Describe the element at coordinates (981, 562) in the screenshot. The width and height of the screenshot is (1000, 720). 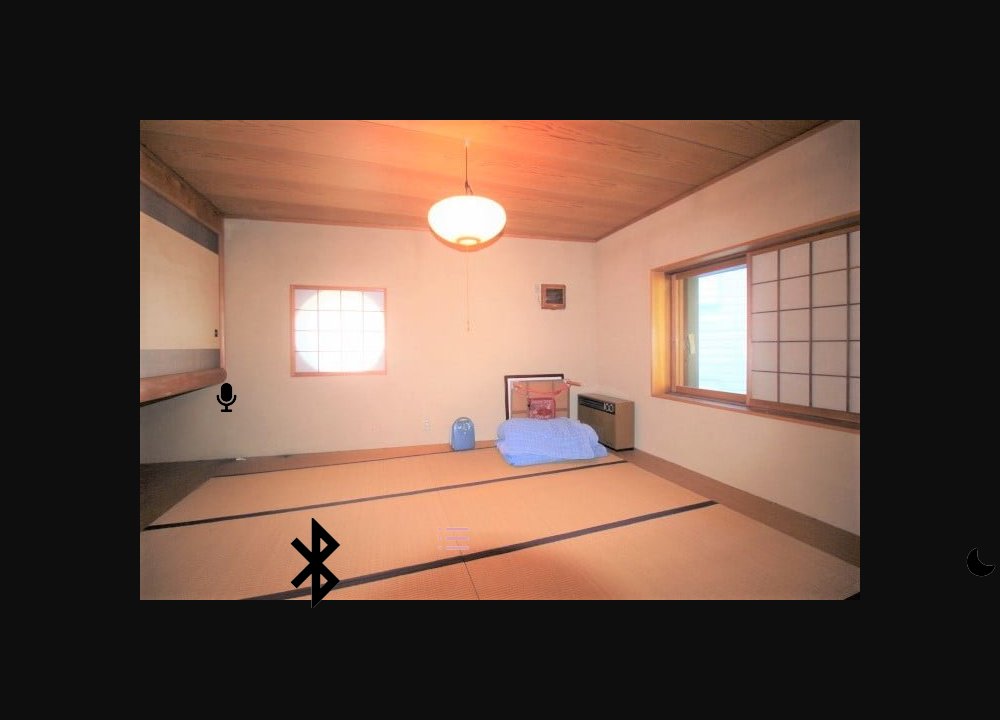
I see `switch to dark mode` at that location.